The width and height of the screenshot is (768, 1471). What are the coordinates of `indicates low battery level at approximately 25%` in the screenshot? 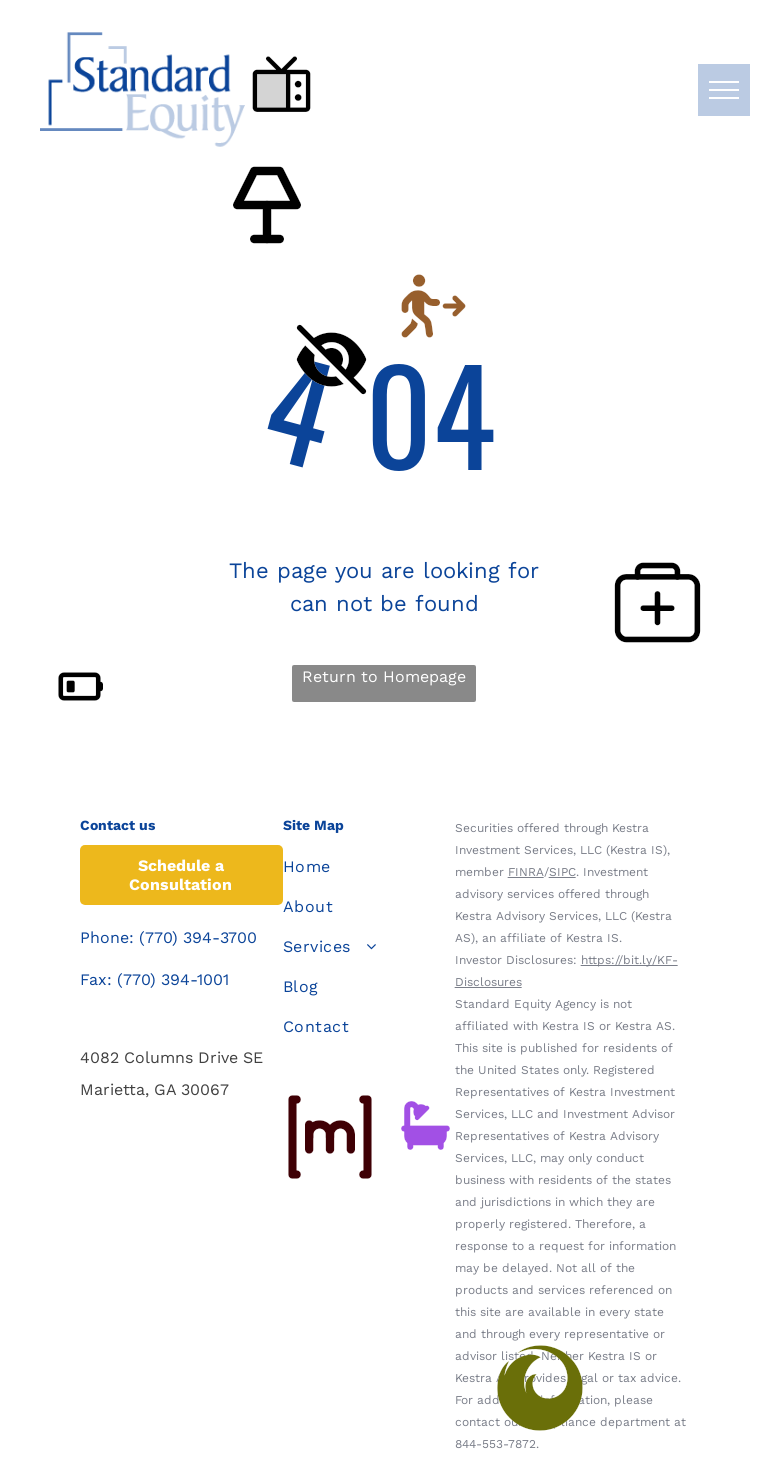 It's located at (79, 686).